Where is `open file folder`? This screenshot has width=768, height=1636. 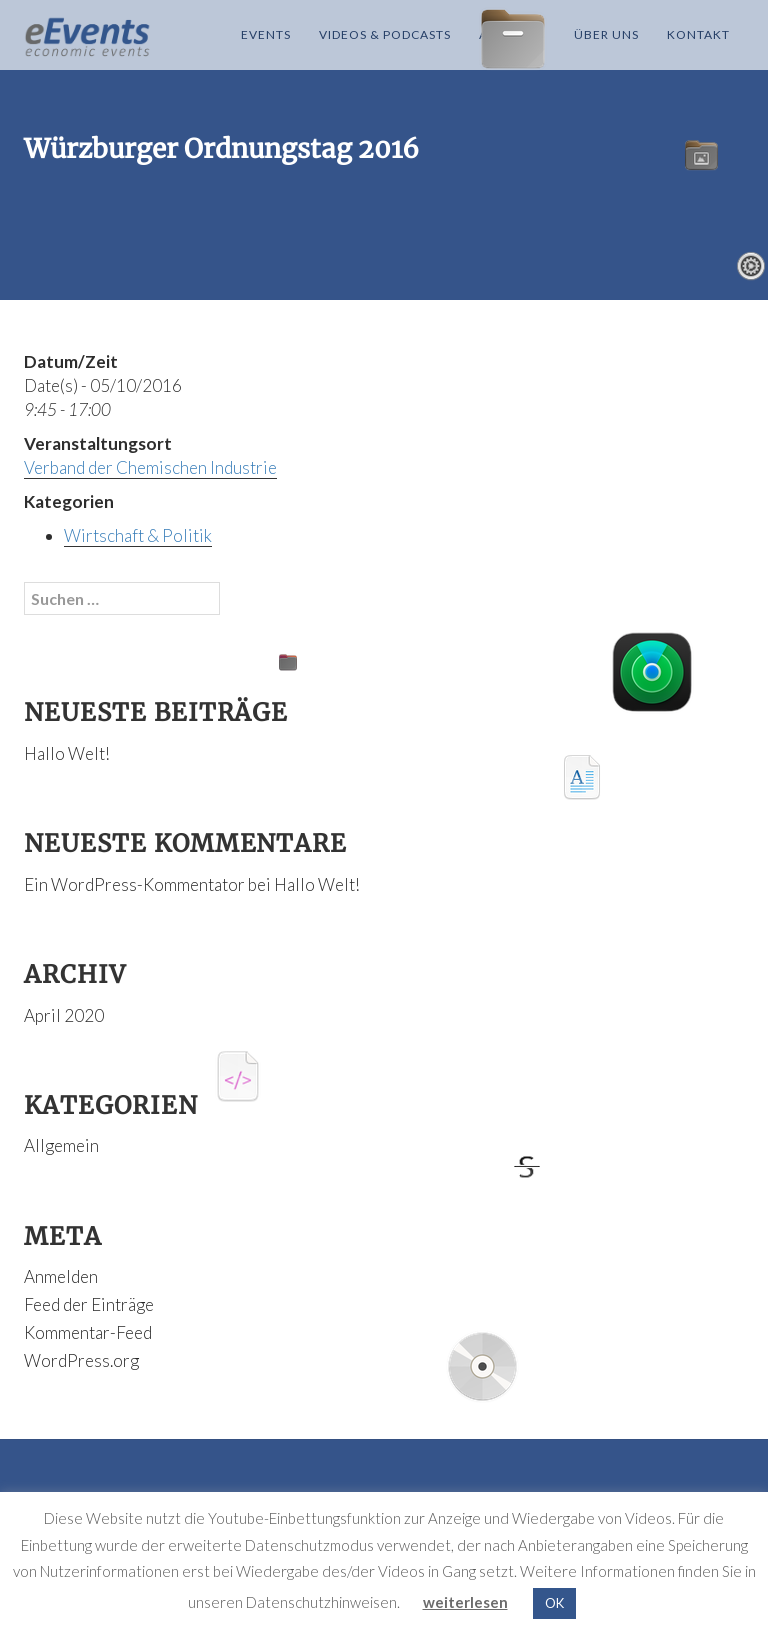
open file folder is located at coordinates (288, 662).